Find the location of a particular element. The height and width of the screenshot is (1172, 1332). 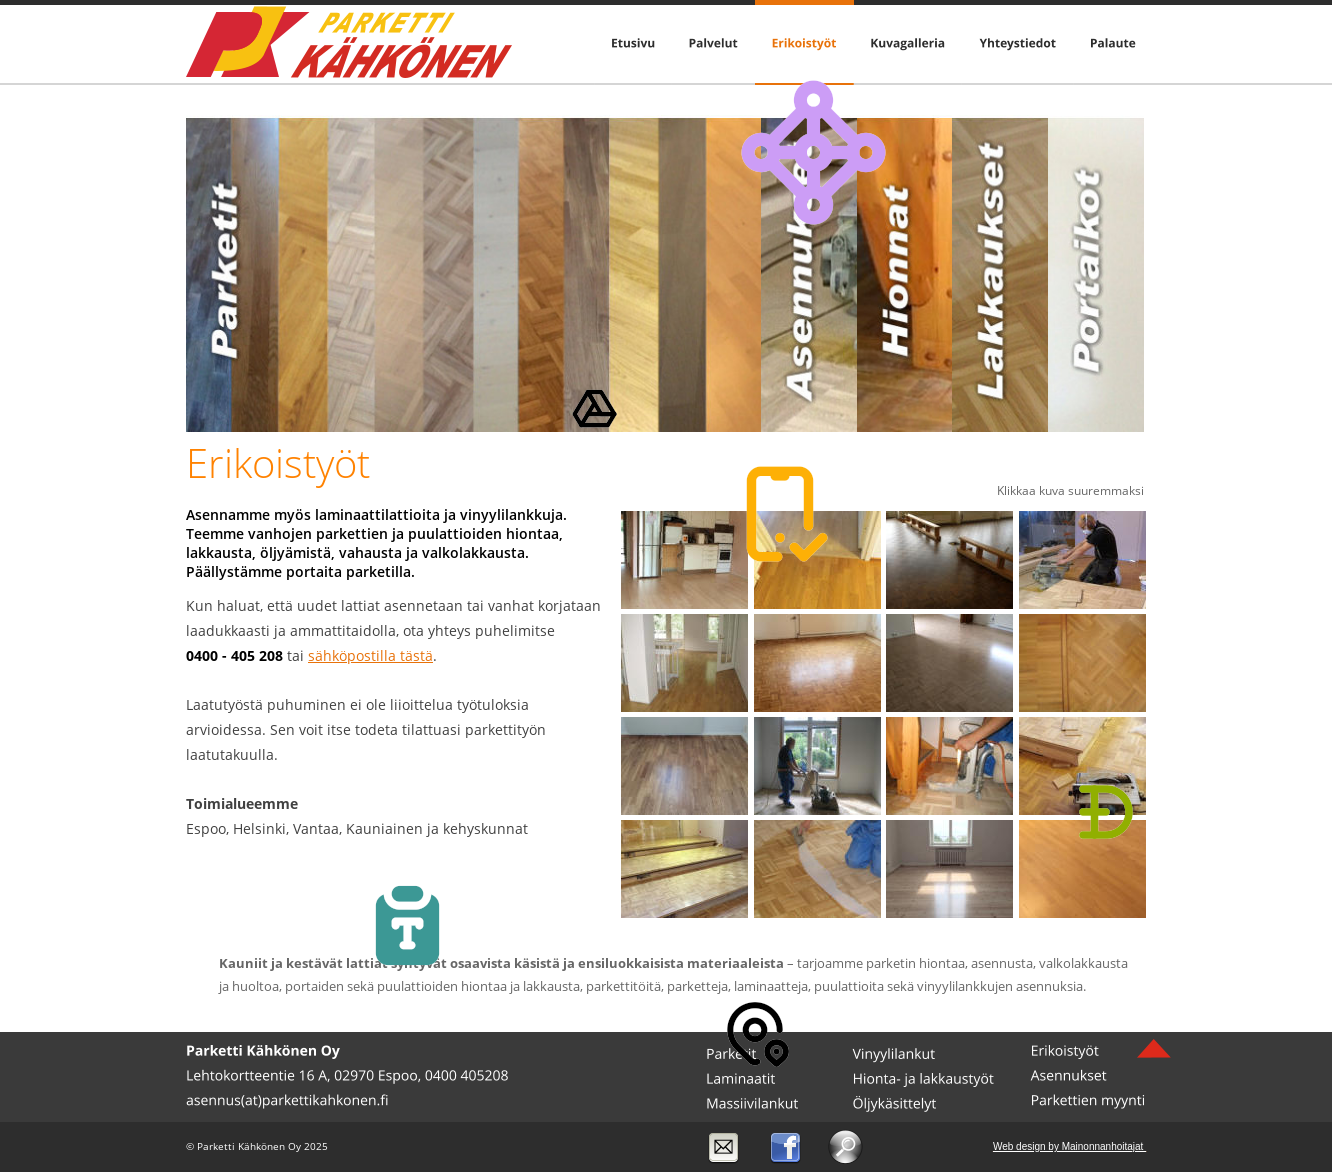

add a new location pin is located at coordinates (755, 1033).